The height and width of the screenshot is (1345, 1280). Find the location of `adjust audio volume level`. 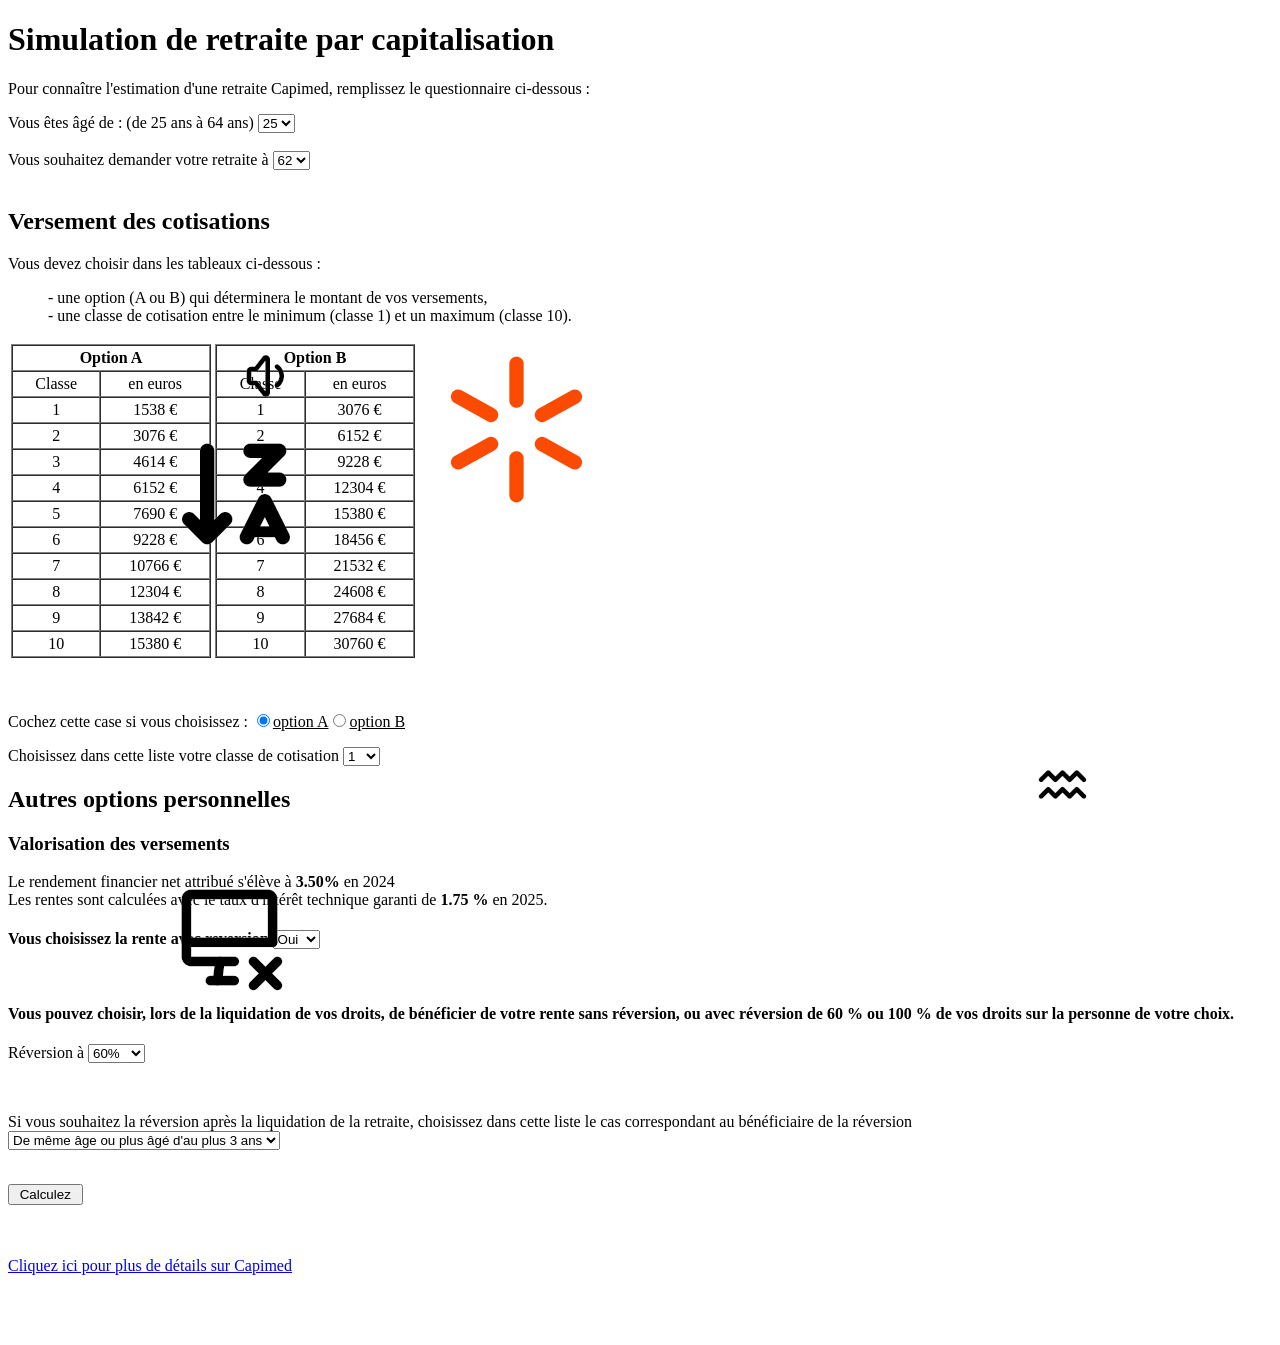

adjust audio volume level is located at coordinates (270, 376).